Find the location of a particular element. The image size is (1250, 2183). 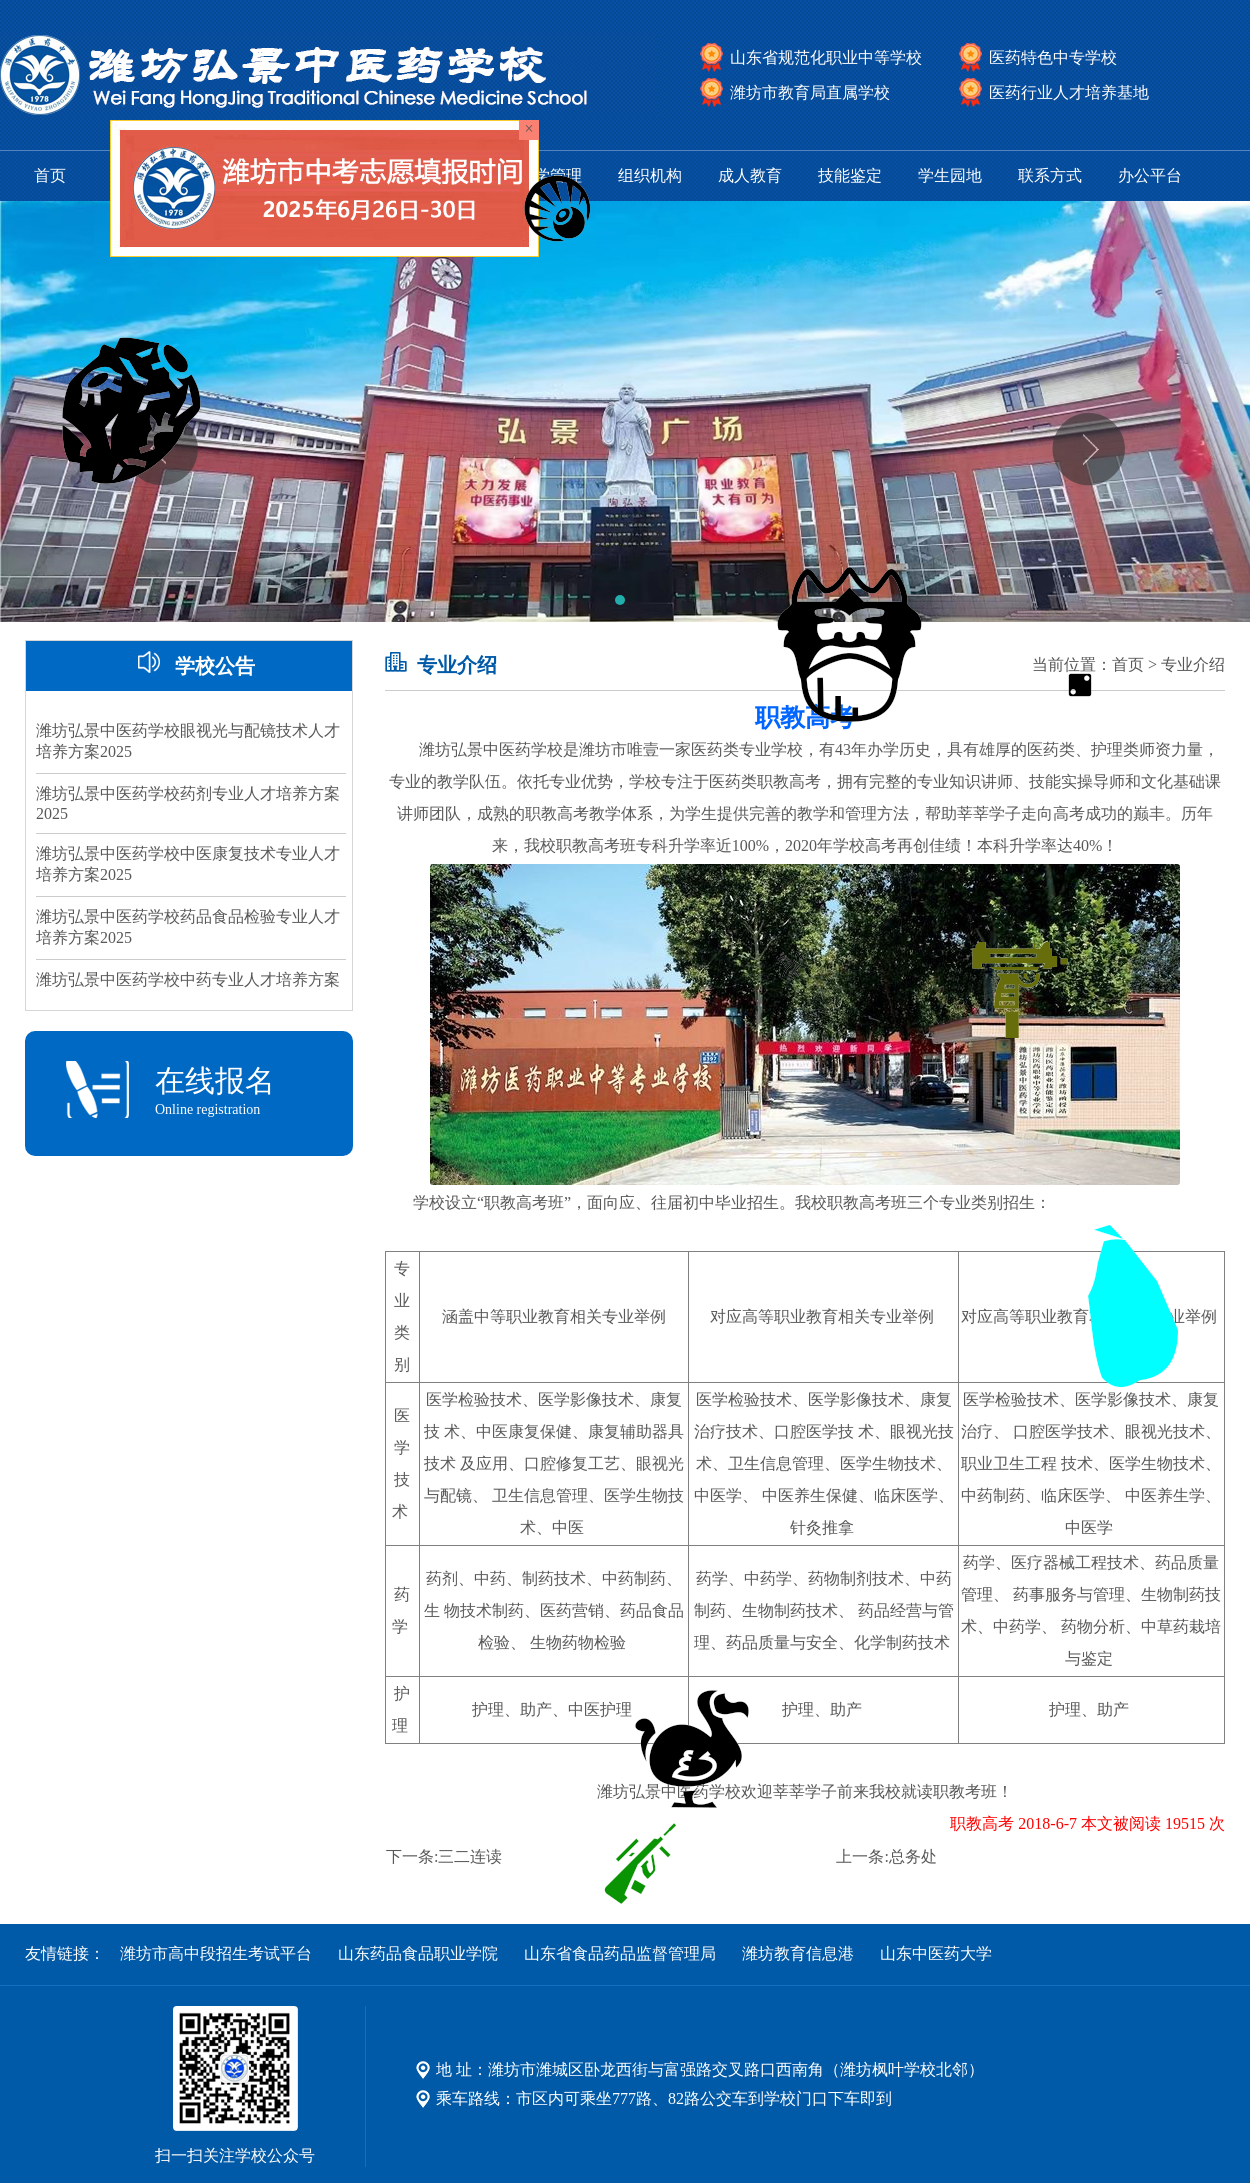

select uzi weapon in game inventory is located at coordinates (1020, 990).